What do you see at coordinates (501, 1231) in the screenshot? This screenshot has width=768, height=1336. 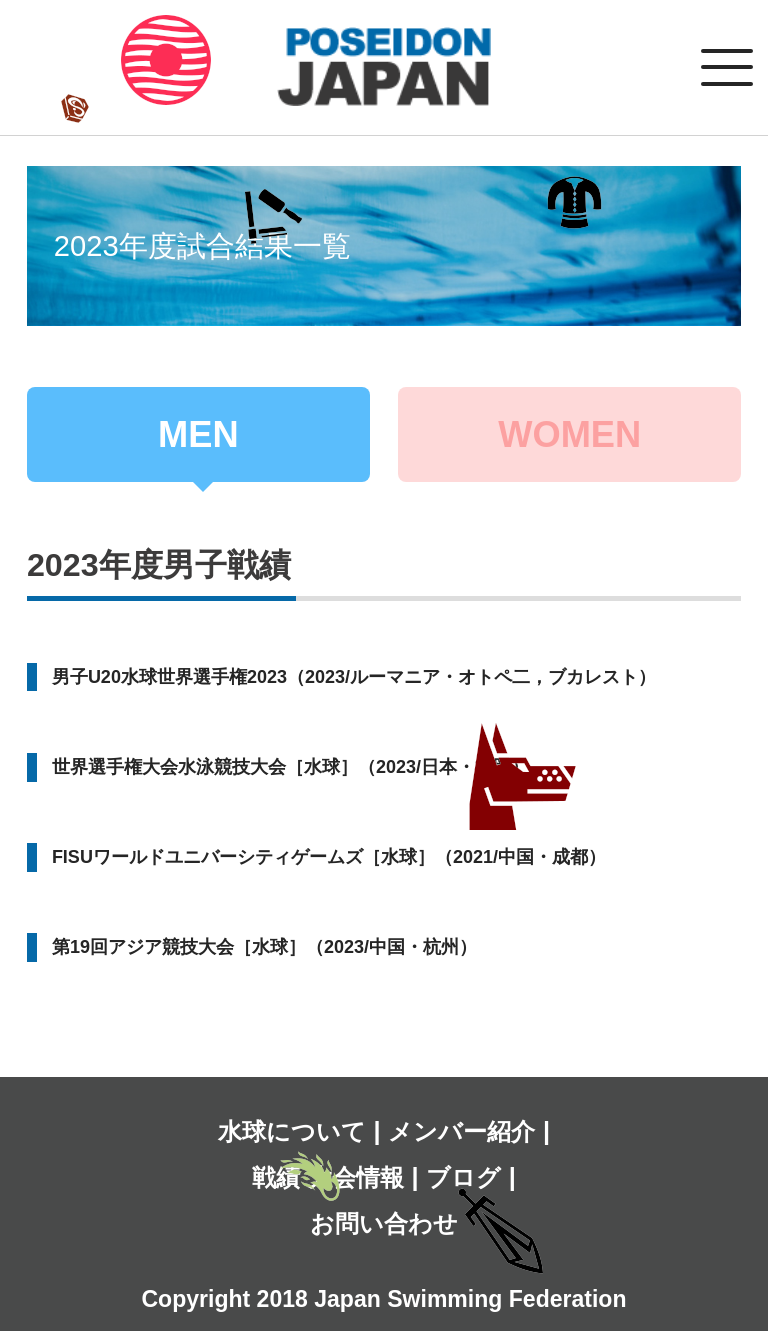 I see `attack or strike action in combat` at bounding box center [501, 1231].